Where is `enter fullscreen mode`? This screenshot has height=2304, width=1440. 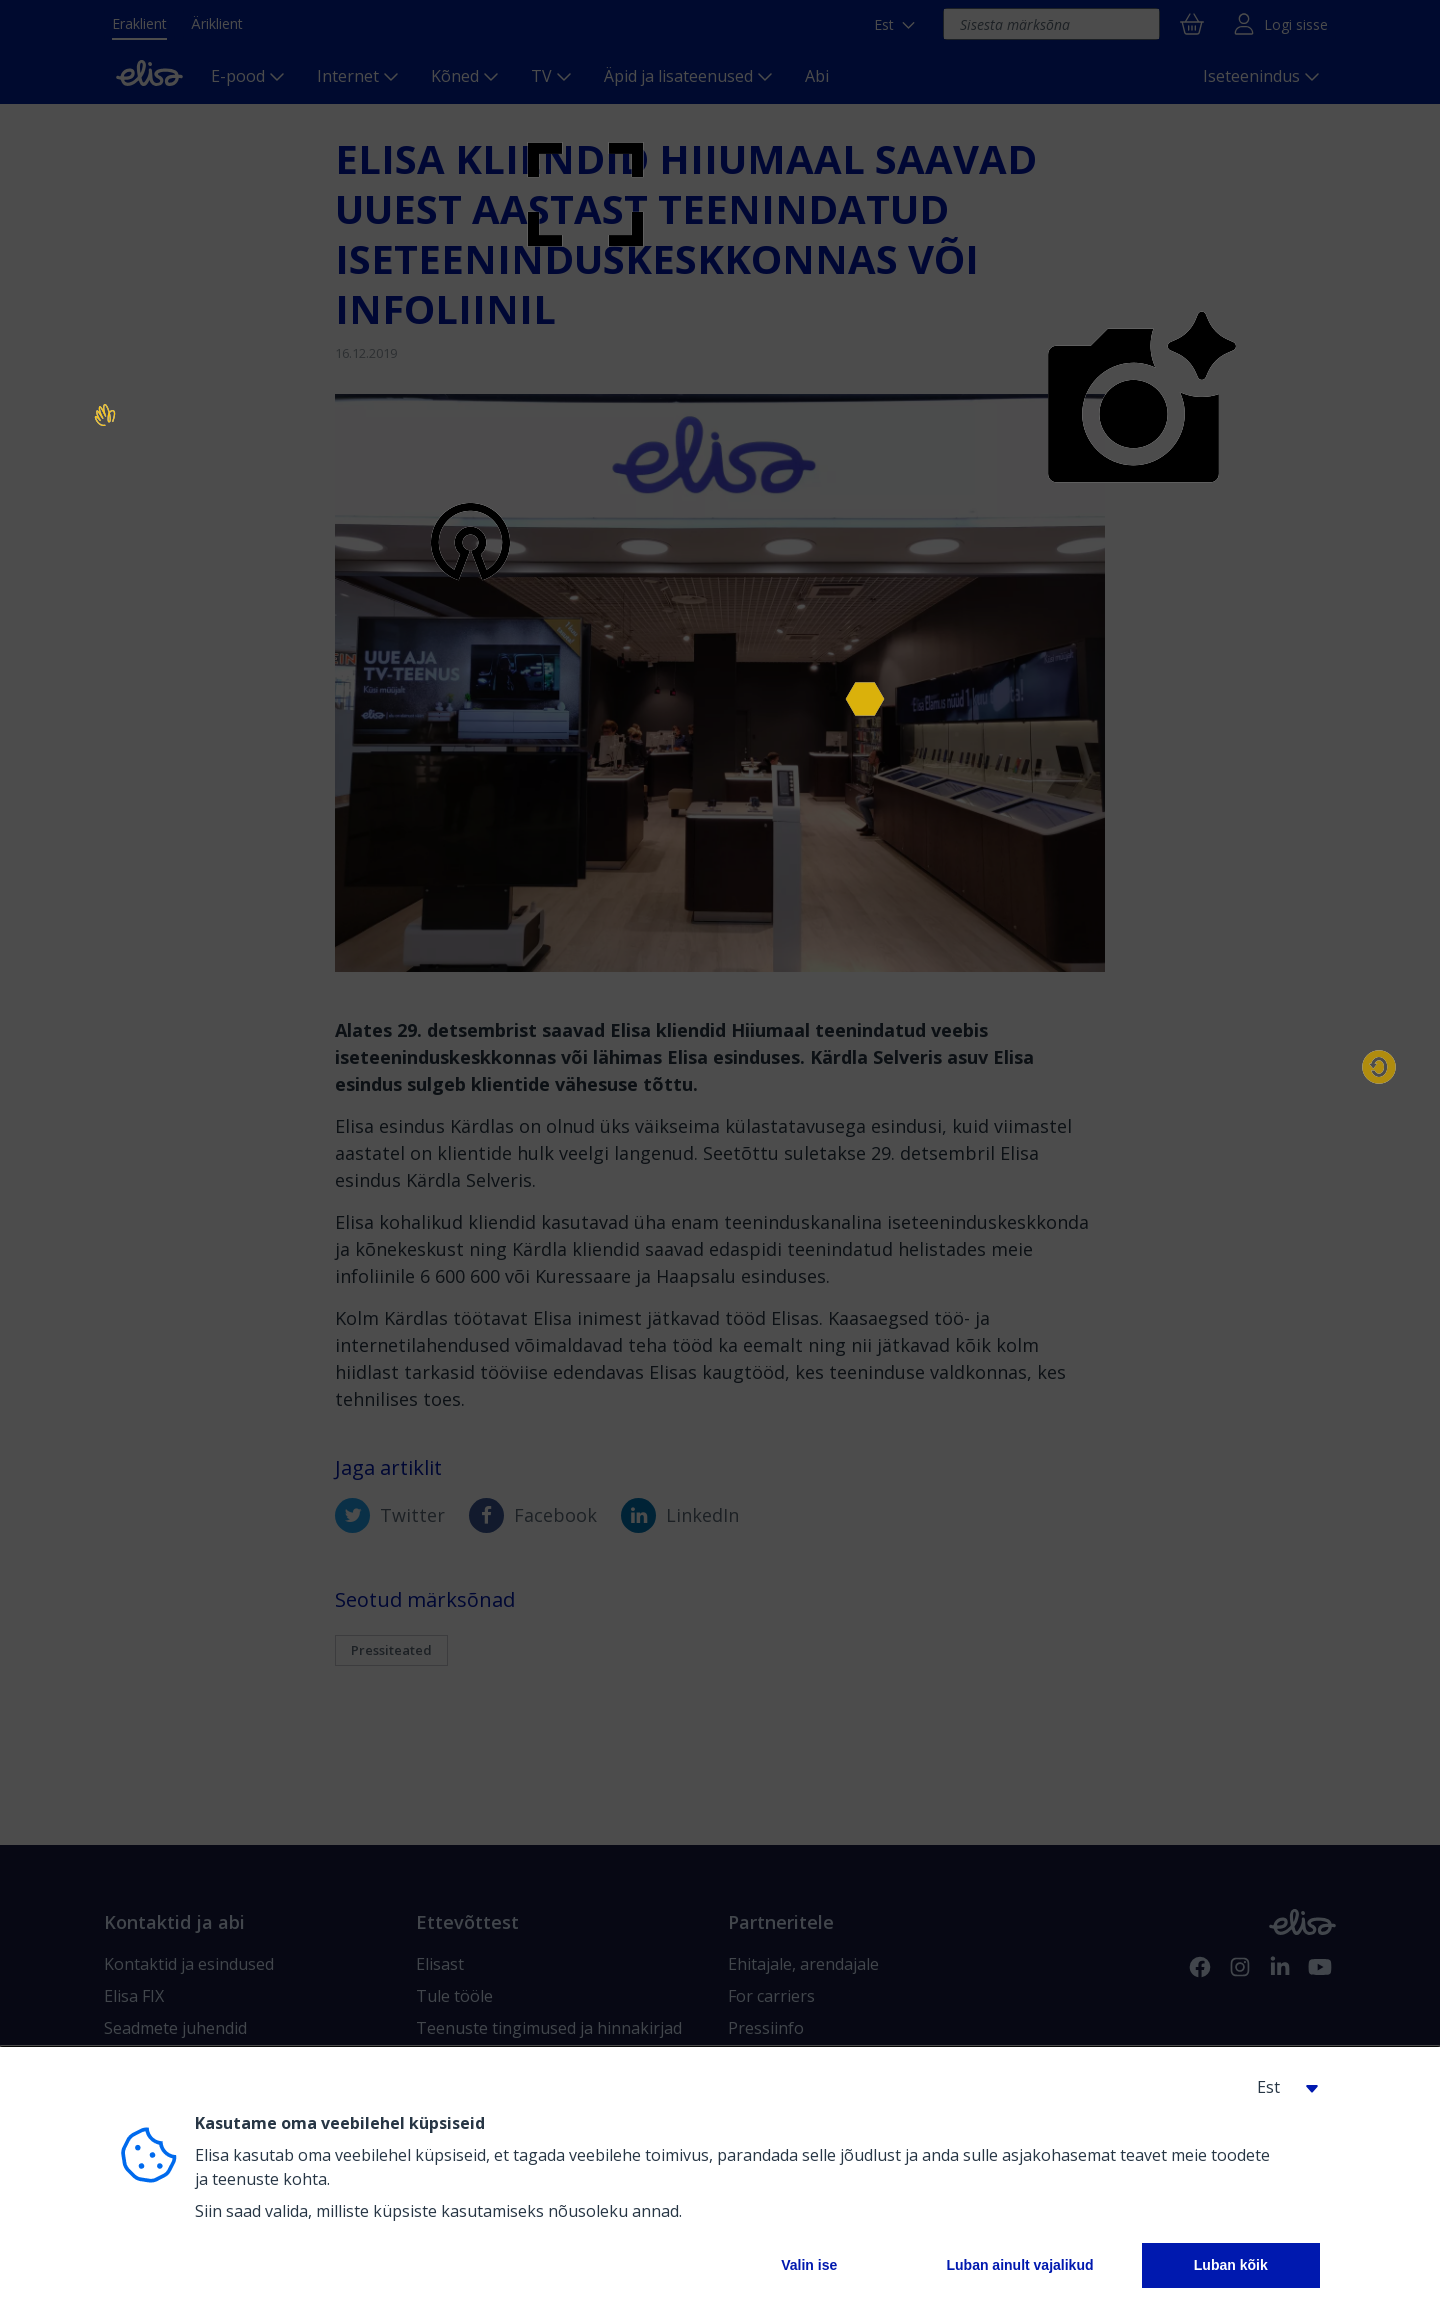
enter fullscreen mode is located at coordinates (585, 194).